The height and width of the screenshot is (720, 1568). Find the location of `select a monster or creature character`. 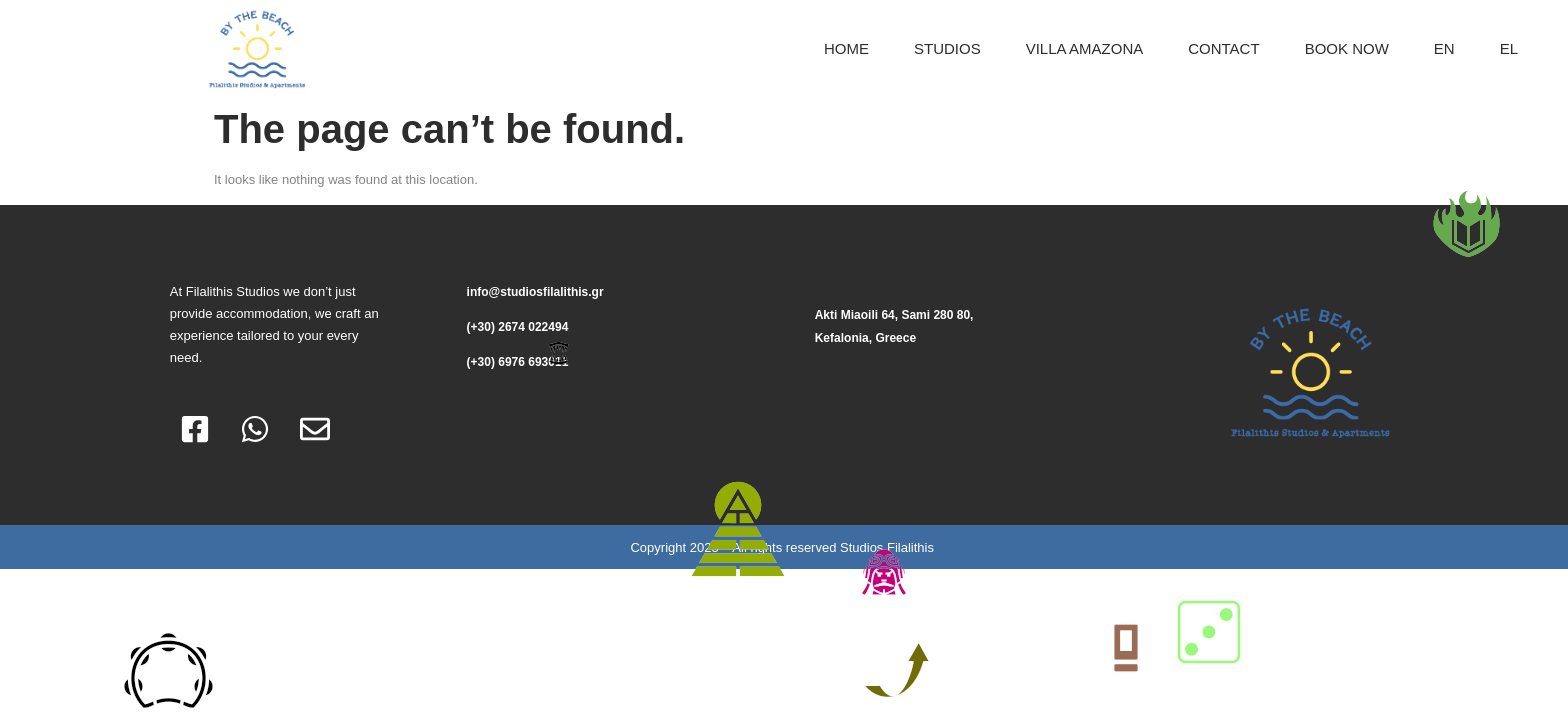

select a monster or creature character is located at coordinates (559, 353).